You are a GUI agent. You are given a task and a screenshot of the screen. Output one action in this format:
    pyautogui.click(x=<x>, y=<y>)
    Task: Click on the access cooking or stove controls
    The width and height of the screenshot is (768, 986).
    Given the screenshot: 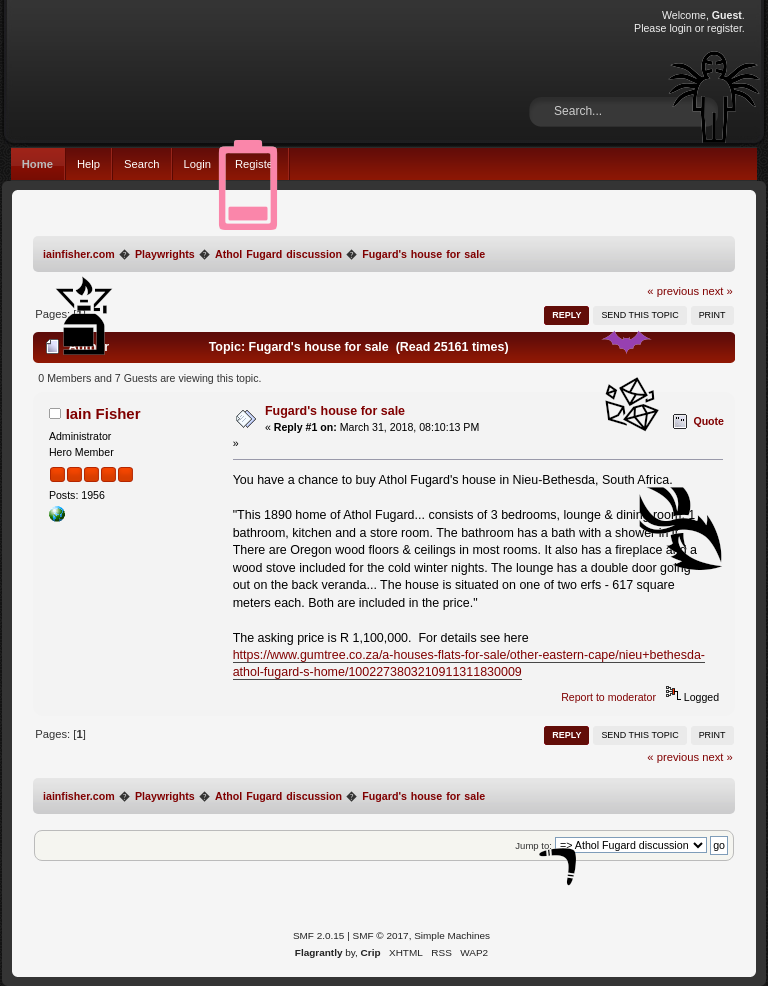 What is the action you would take?
    pyautogui.click(x=84, y=315)
    